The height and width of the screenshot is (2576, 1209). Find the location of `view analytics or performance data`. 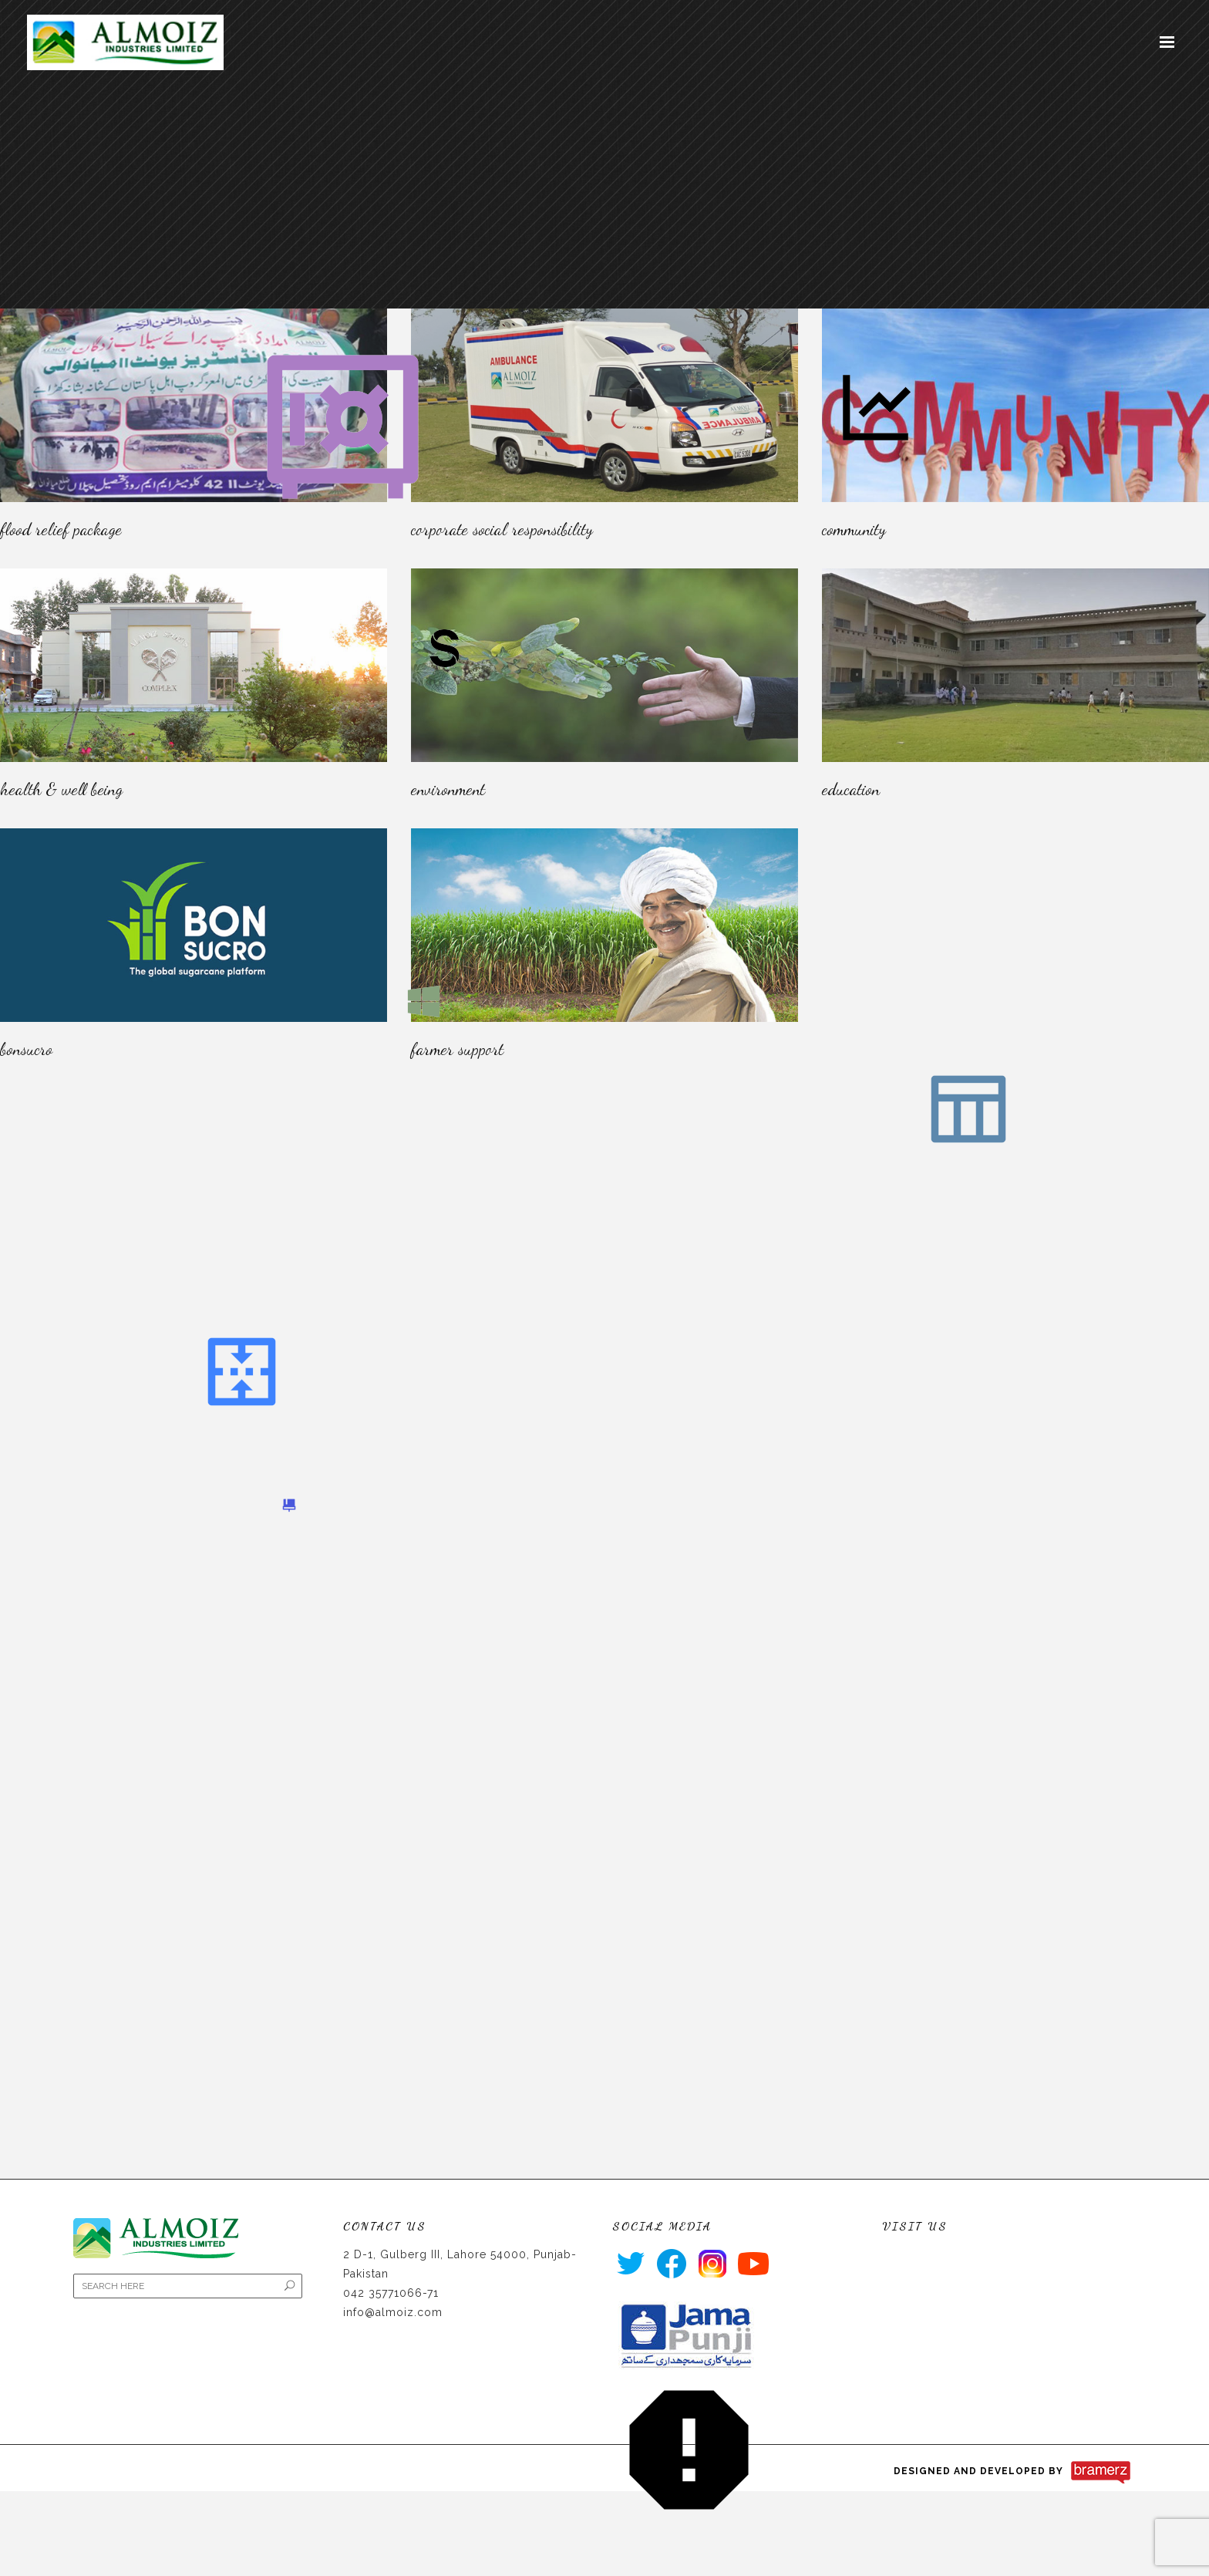

view analytics or performance data is located at coordinates (875, 407).